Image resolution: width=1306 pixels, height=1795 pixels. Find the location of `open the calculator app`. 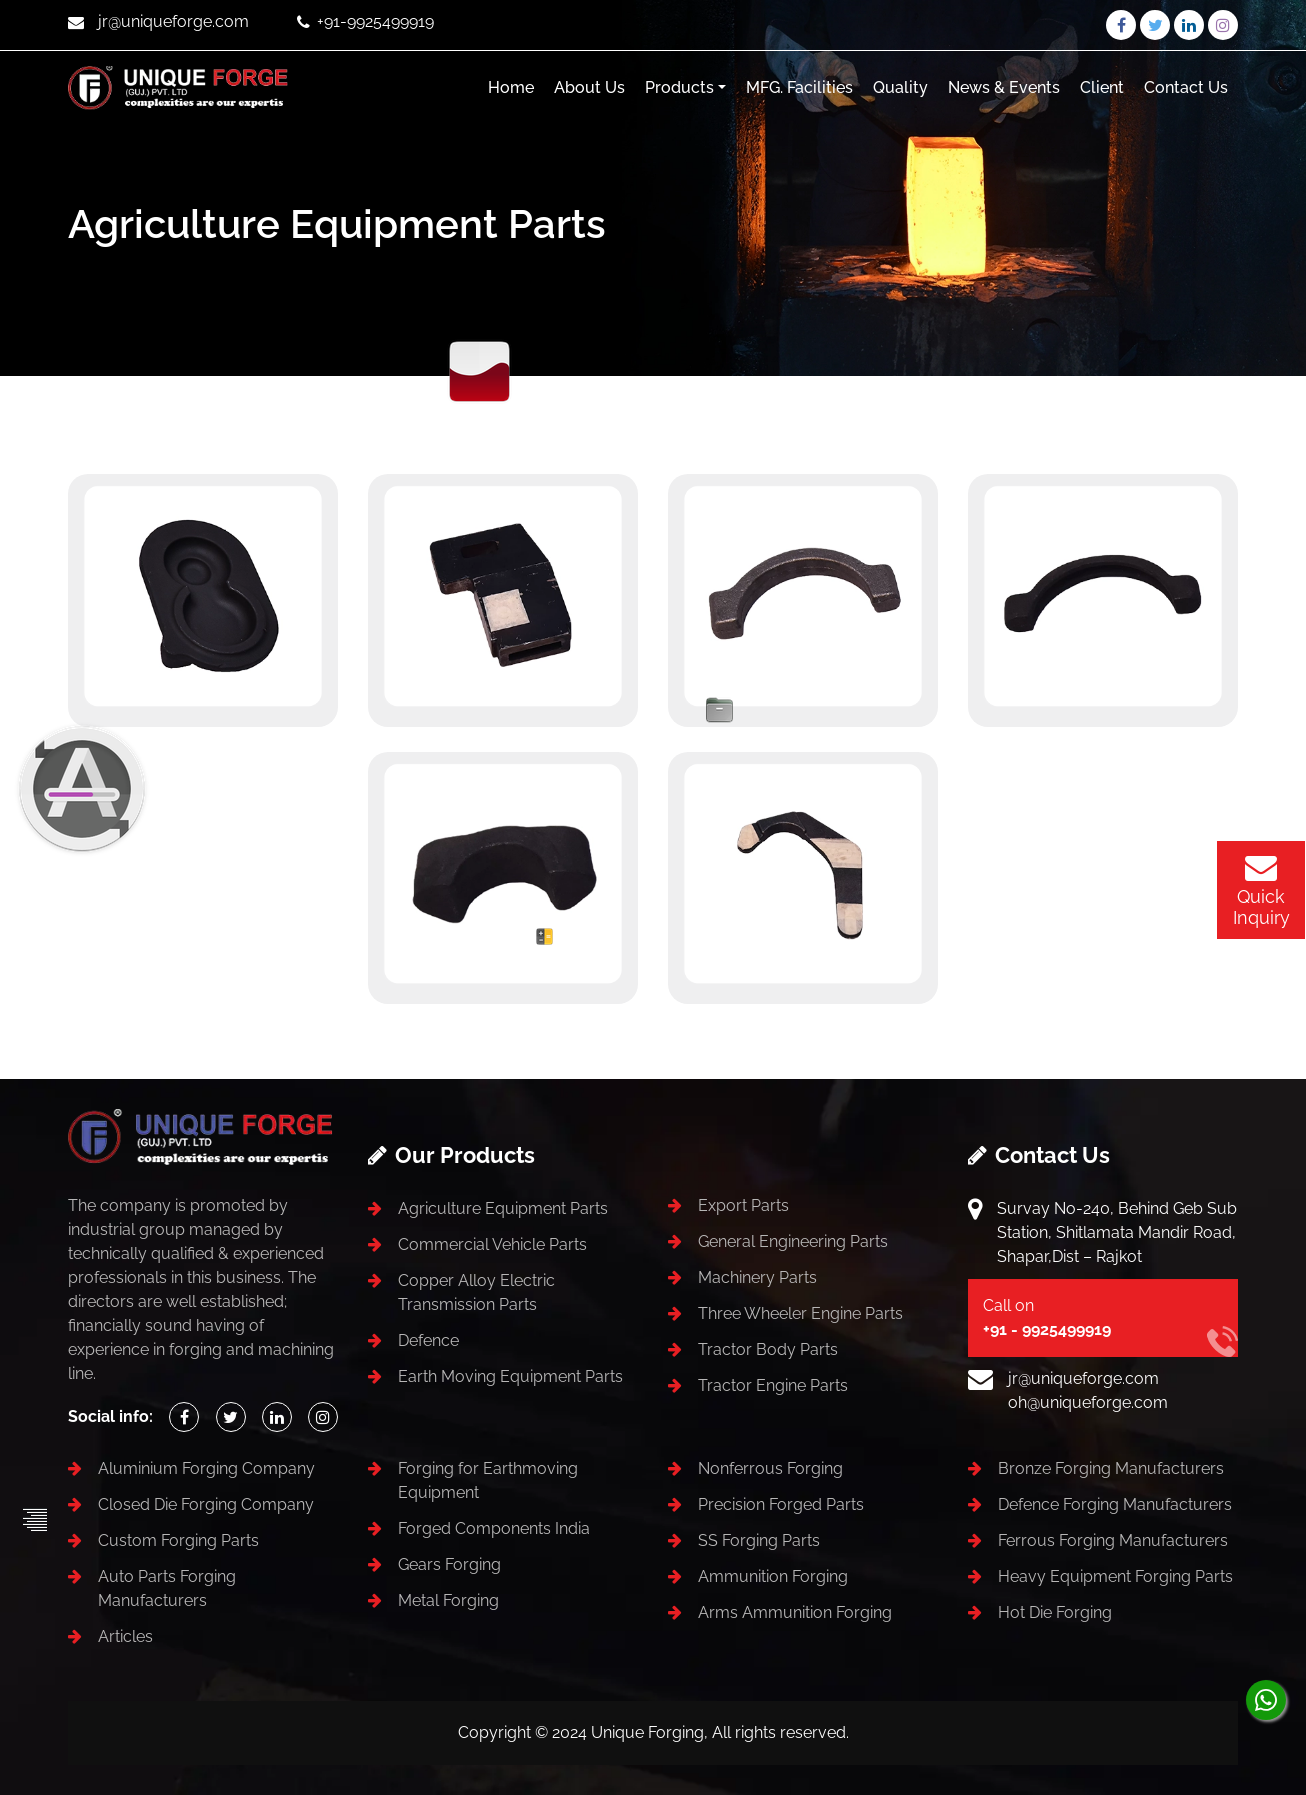

open the calculator app is located at coordinates (544, 936).